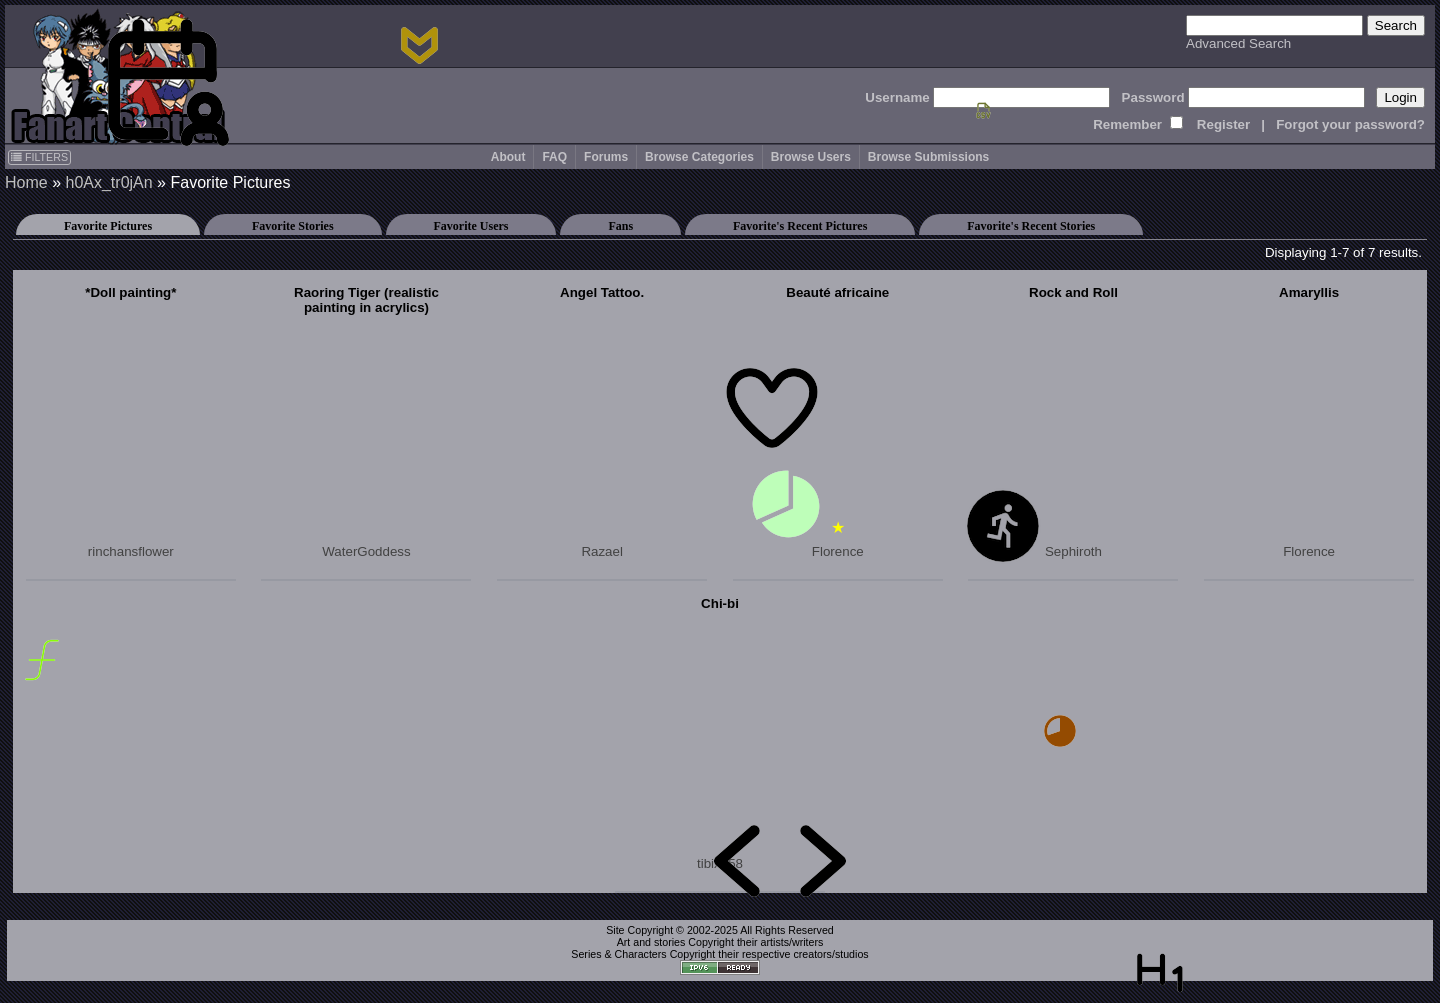 The height and width of the screenshot is (1003, 1440). Describe the element at coordinates (419, 45) in the screenshot. I see `expand or show more content below` at that location.